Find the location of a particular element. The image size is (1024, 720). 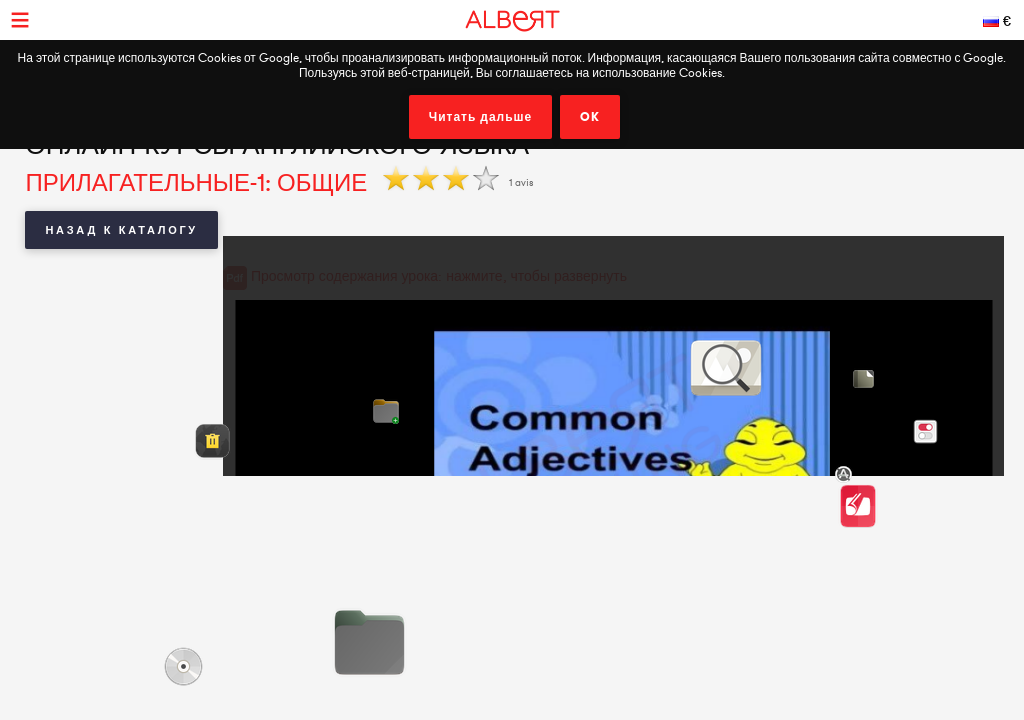

change desktop wallpaper settings is located at coordinates (863, 378).